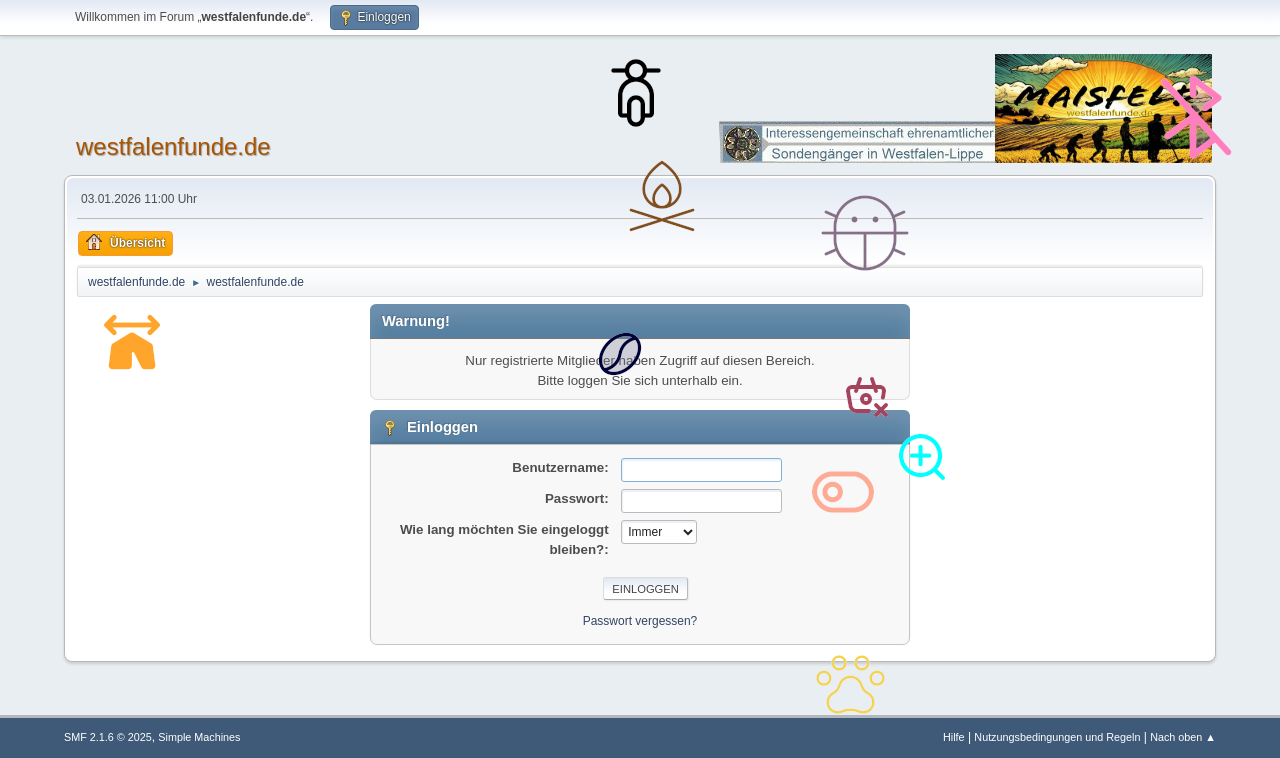 The width and height of the screenshot is (1280, 758). What do you see at coordinates (843, 492) in the screenshot?
I see `toggle switch in off position` at bounding box center [843, 492].